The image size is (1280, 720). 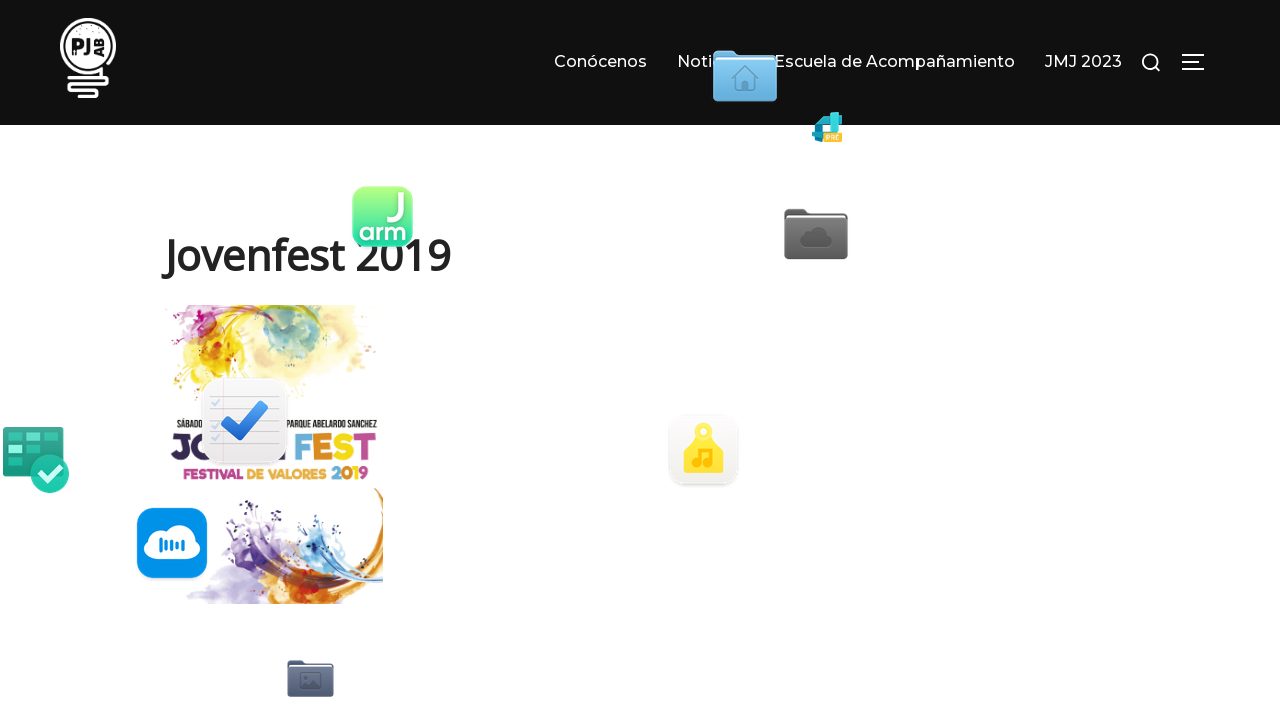 What do you see at coordinates (36, 460) in the screenshot?
I see `open the boards app` at bounding box center [36, 460].